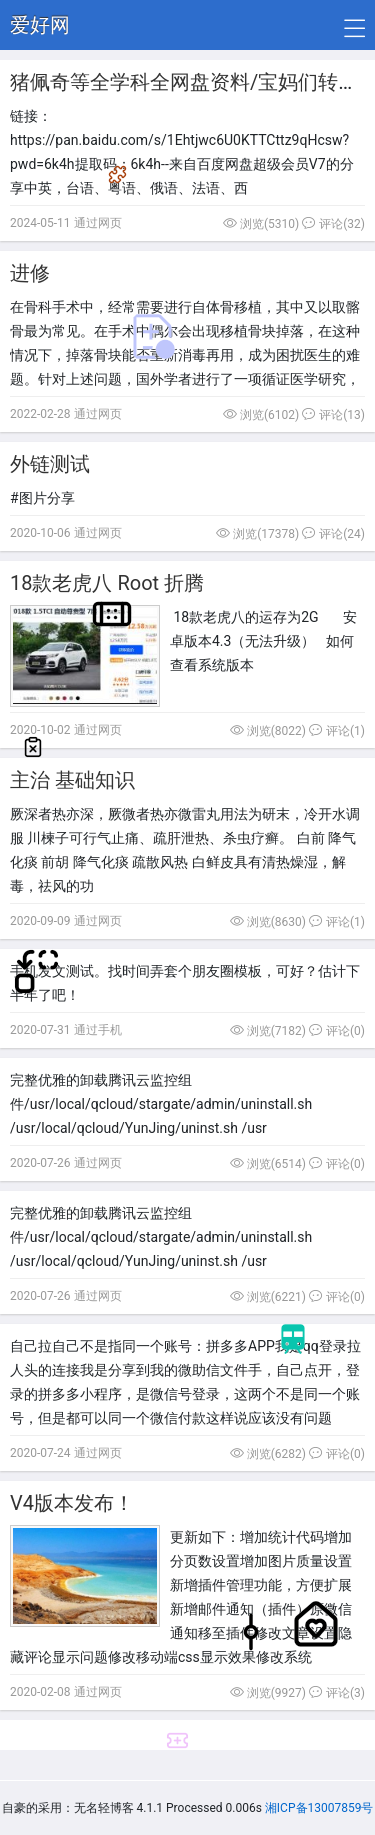 The width and height of the screenshot is (375, 1835). Describe the element at coordinates (251, 1632) in the screenshot. I see `view commit history in version control` at that location.